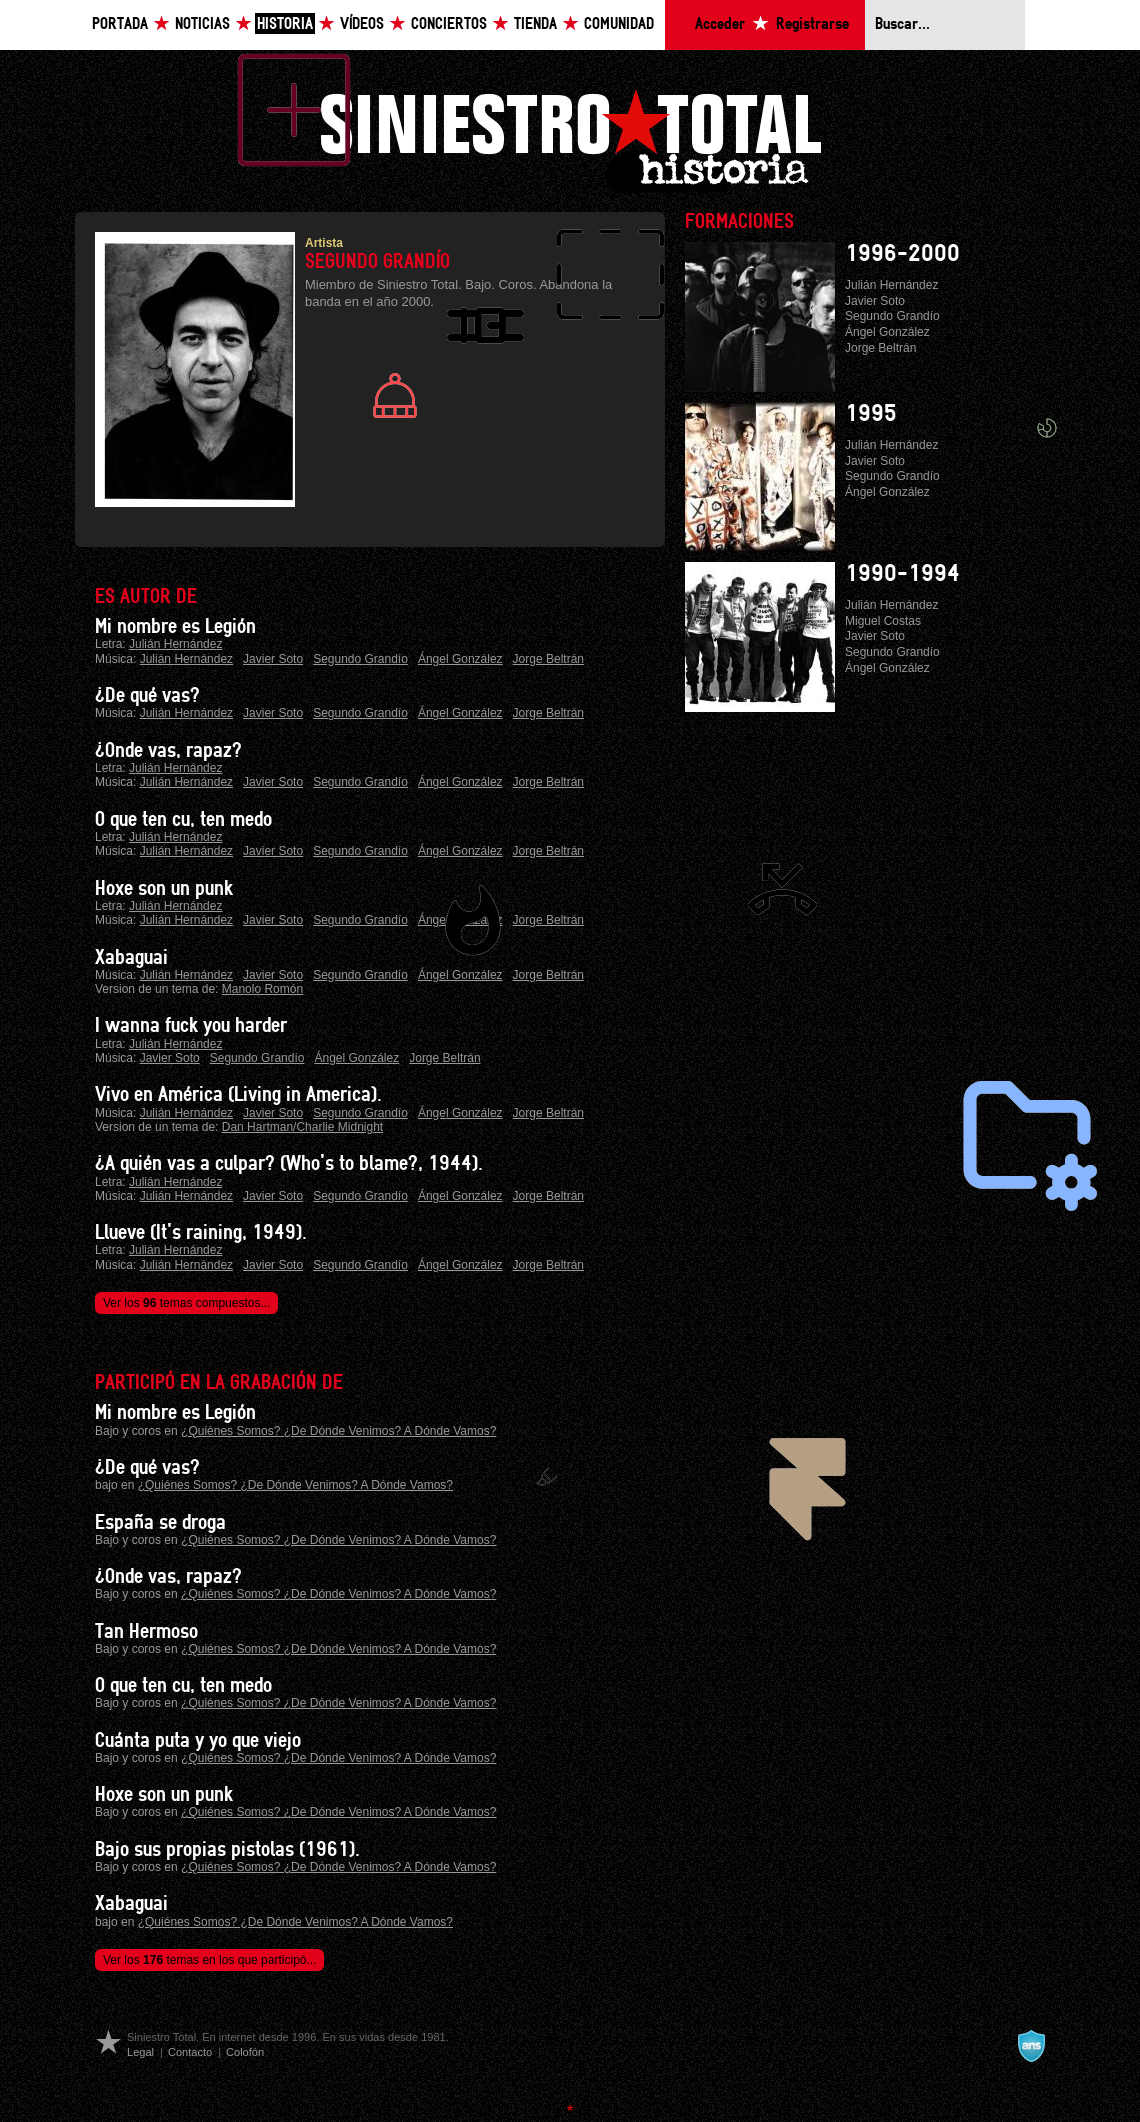 This screenshot has width=1140, height=2122. What do you see at coordinates (1027, 1138) in the screenshot?
I see `access folder settings` at bounding box center [1027, 1138].